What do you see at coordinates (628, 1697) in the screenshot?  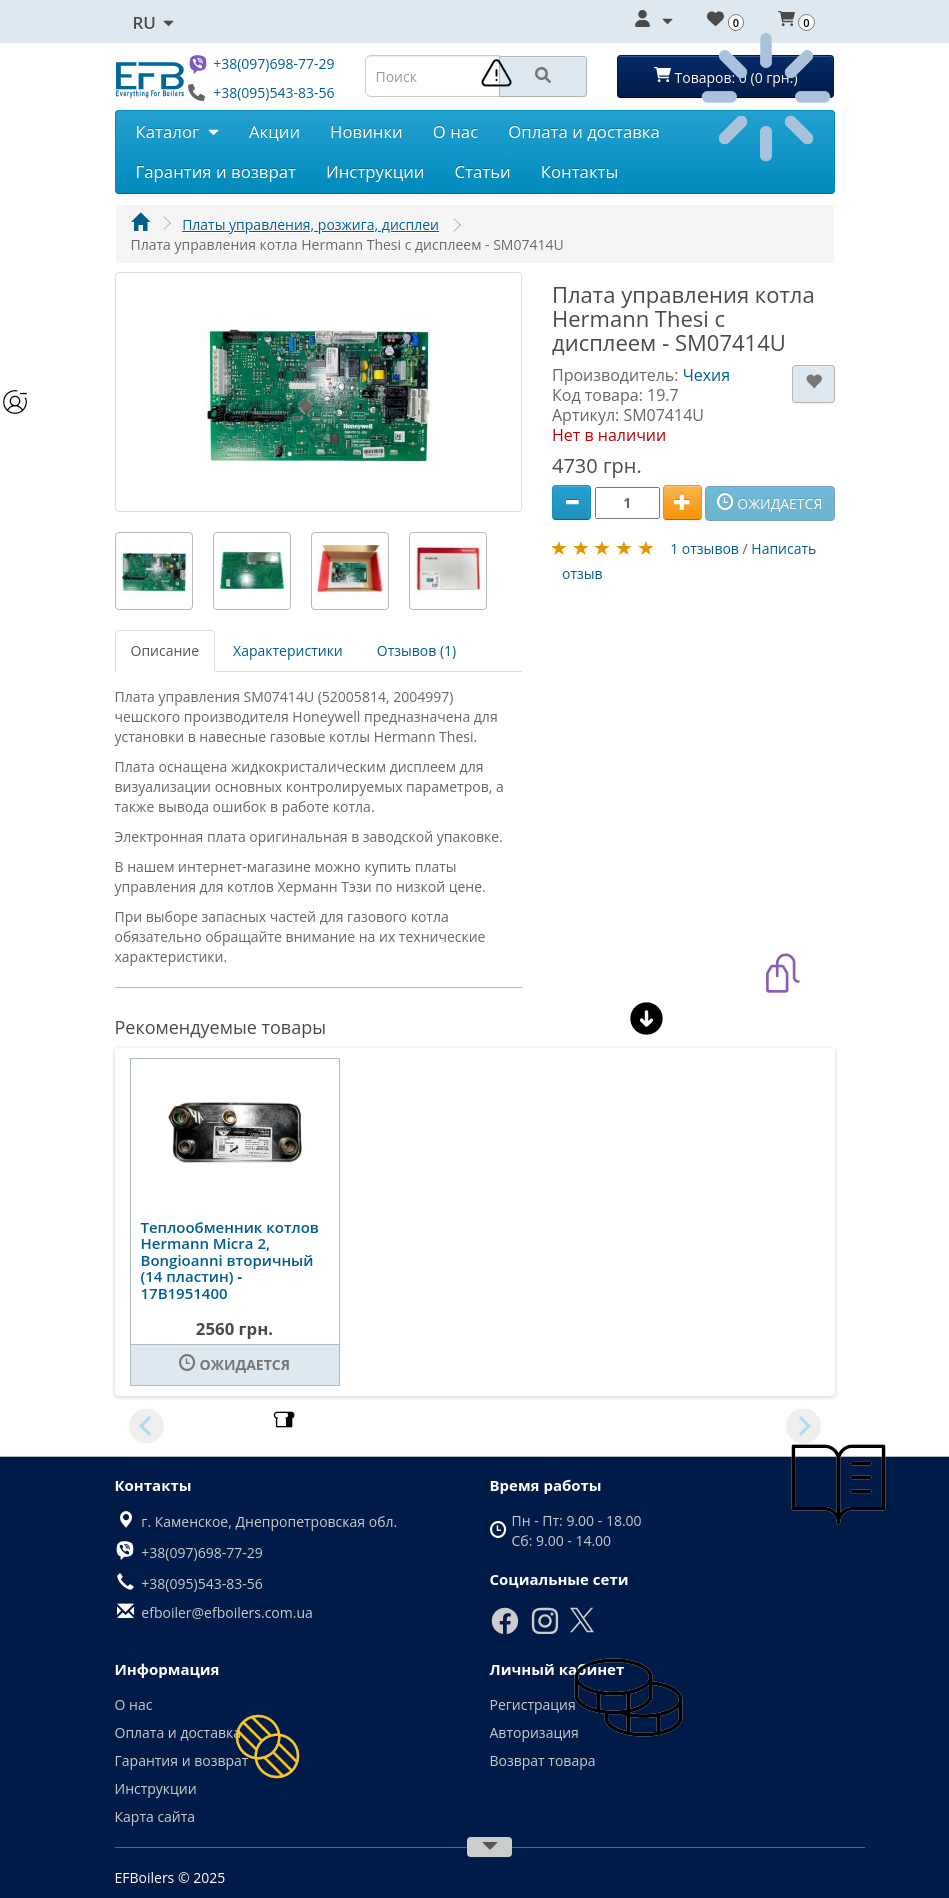 I see `view your coin balance or currency` at bounding box center [628, 1697].